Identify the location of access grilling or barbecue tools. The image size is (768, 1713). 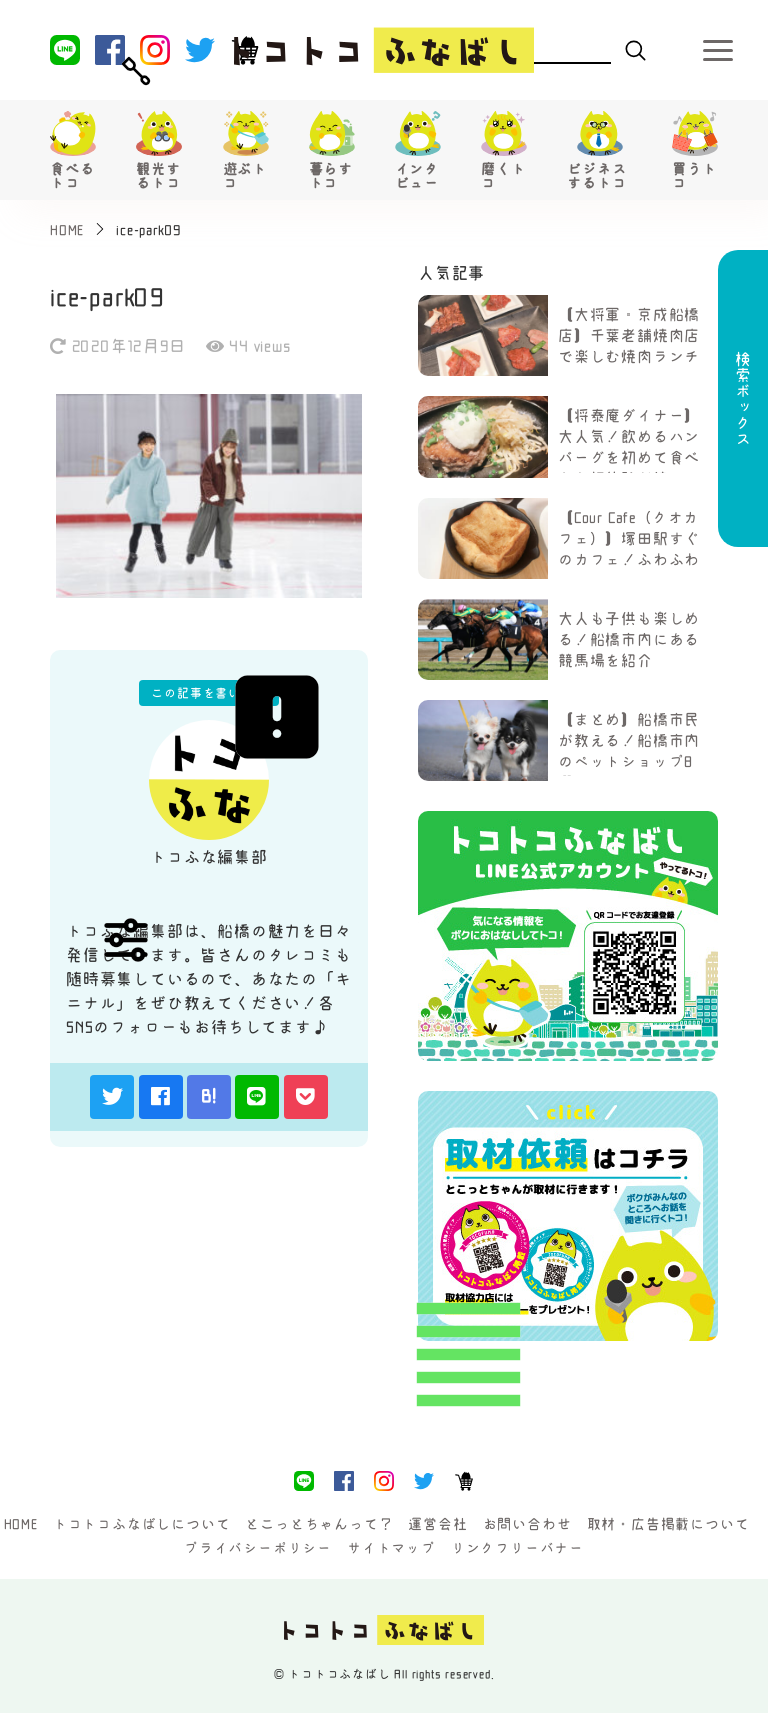
(136, 71).